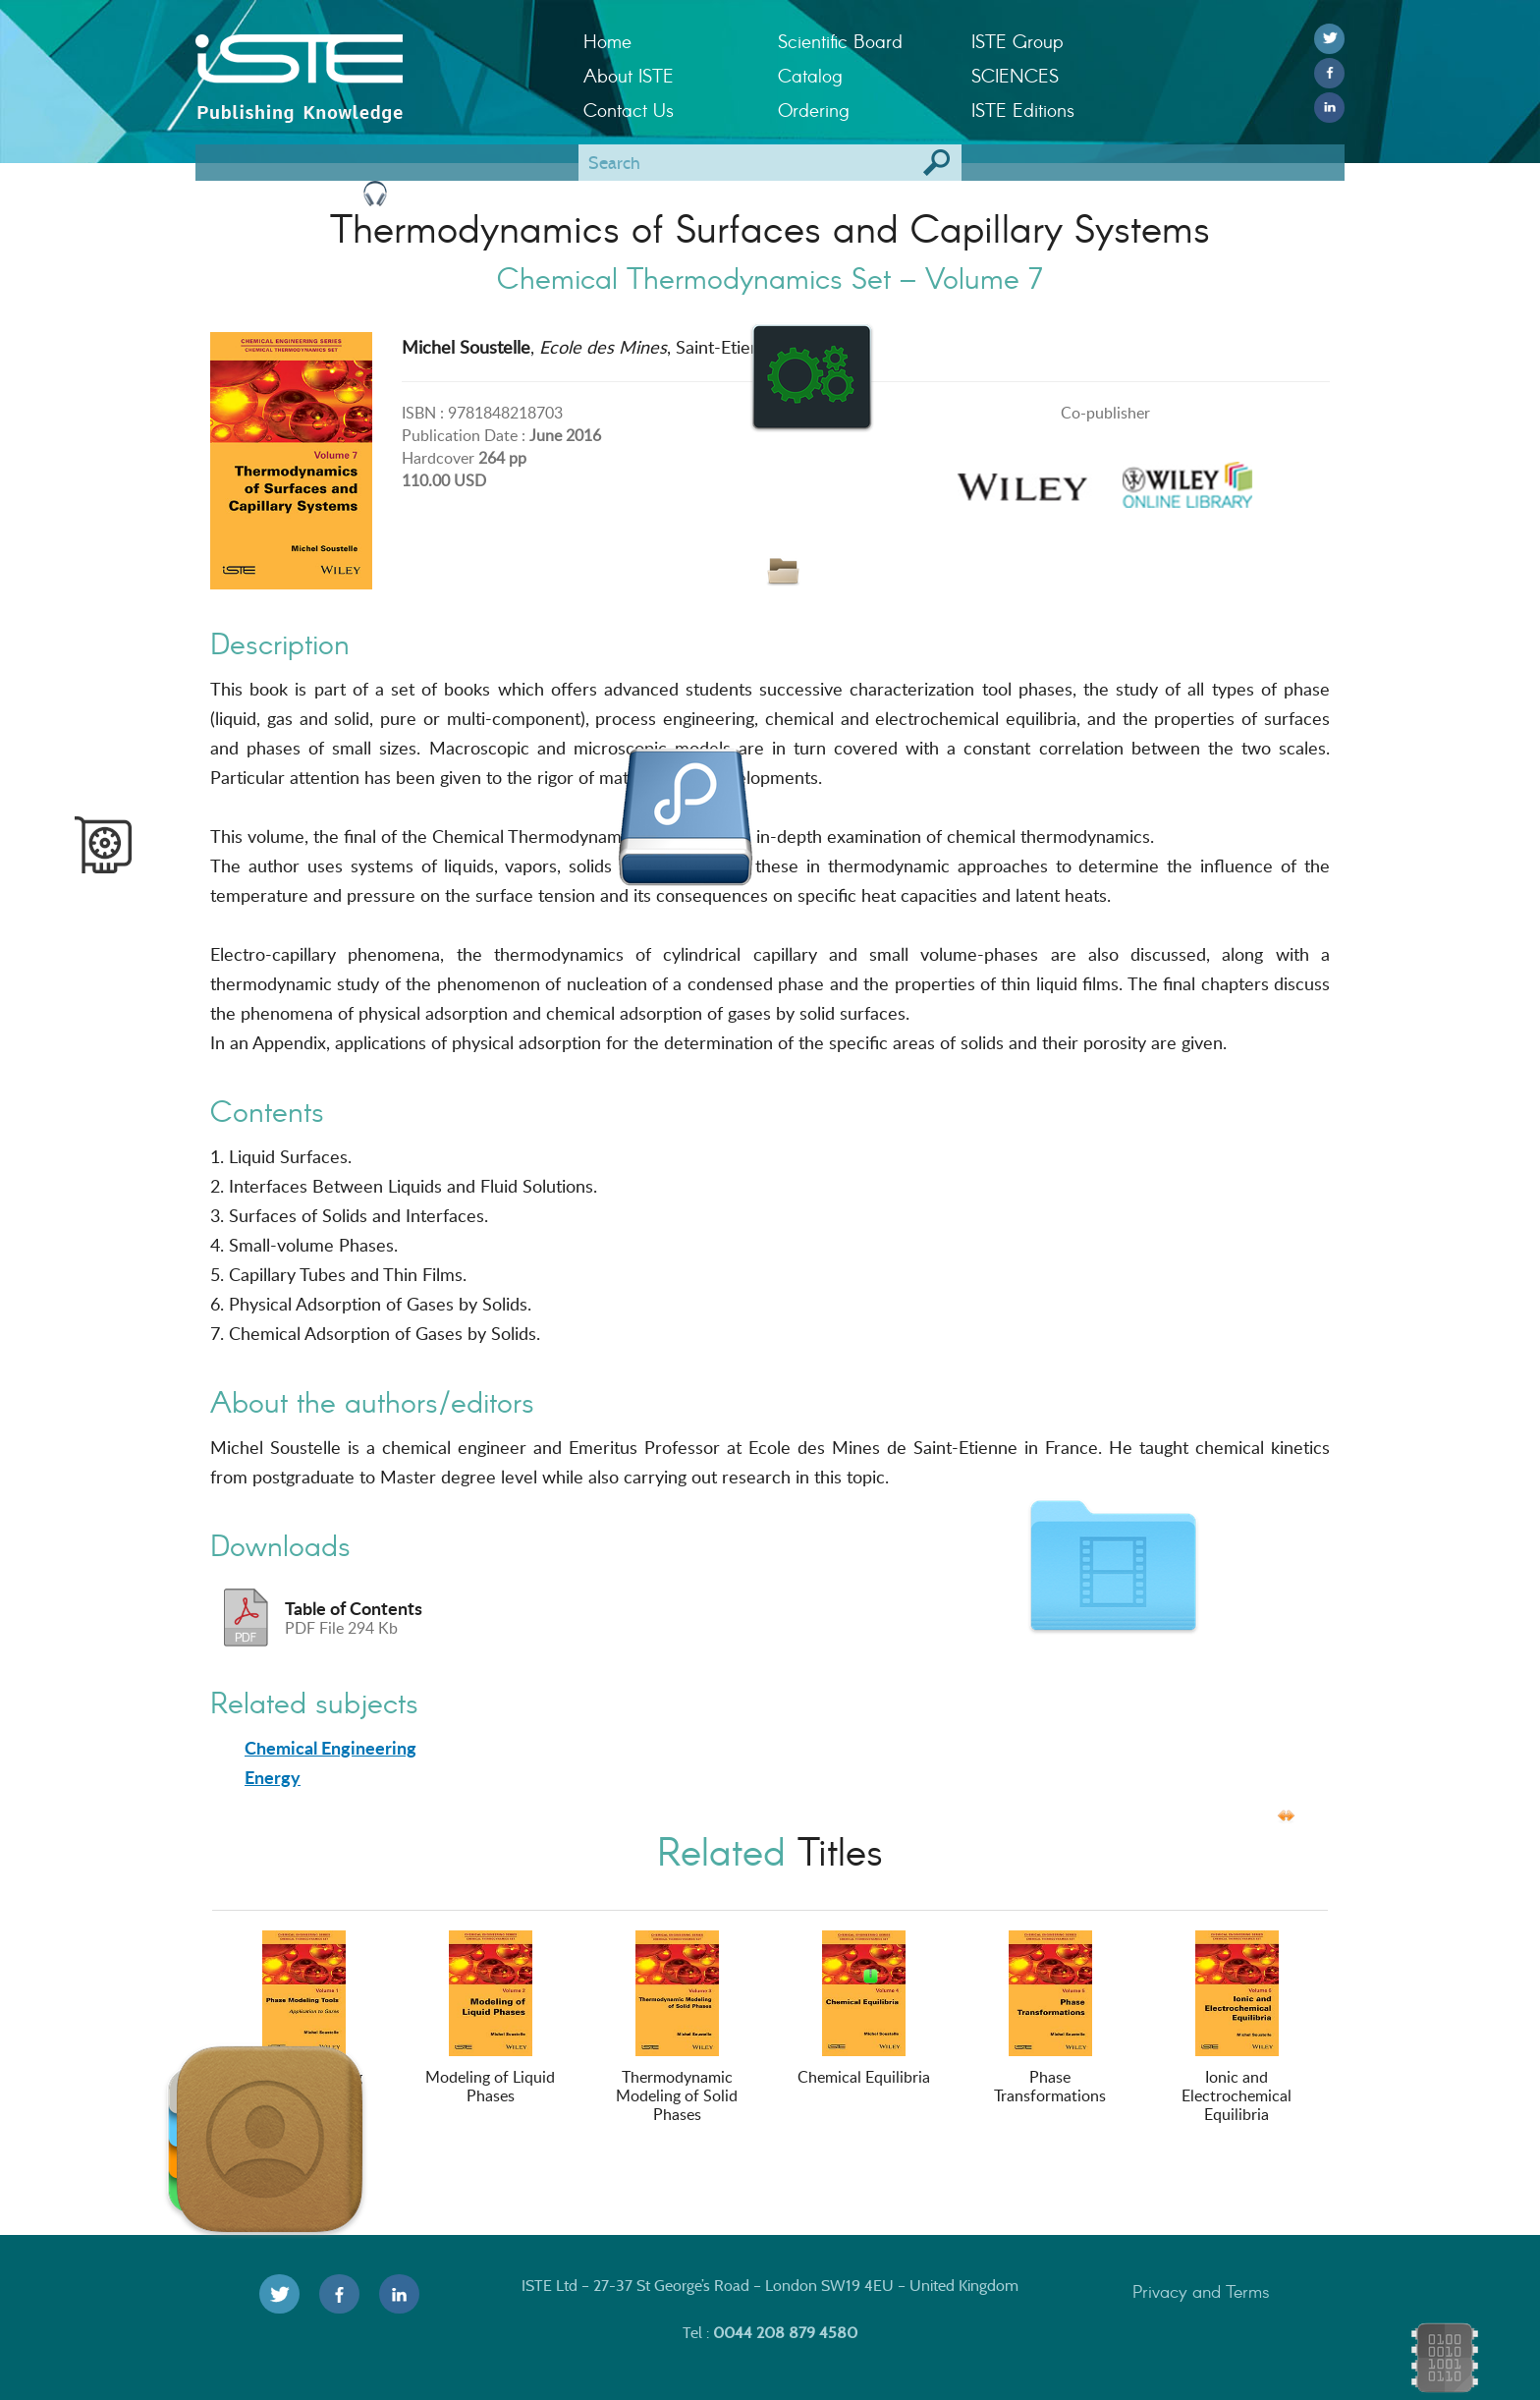  I want to click on Promise Technology storage device or RAID controller, so click(686, 821).